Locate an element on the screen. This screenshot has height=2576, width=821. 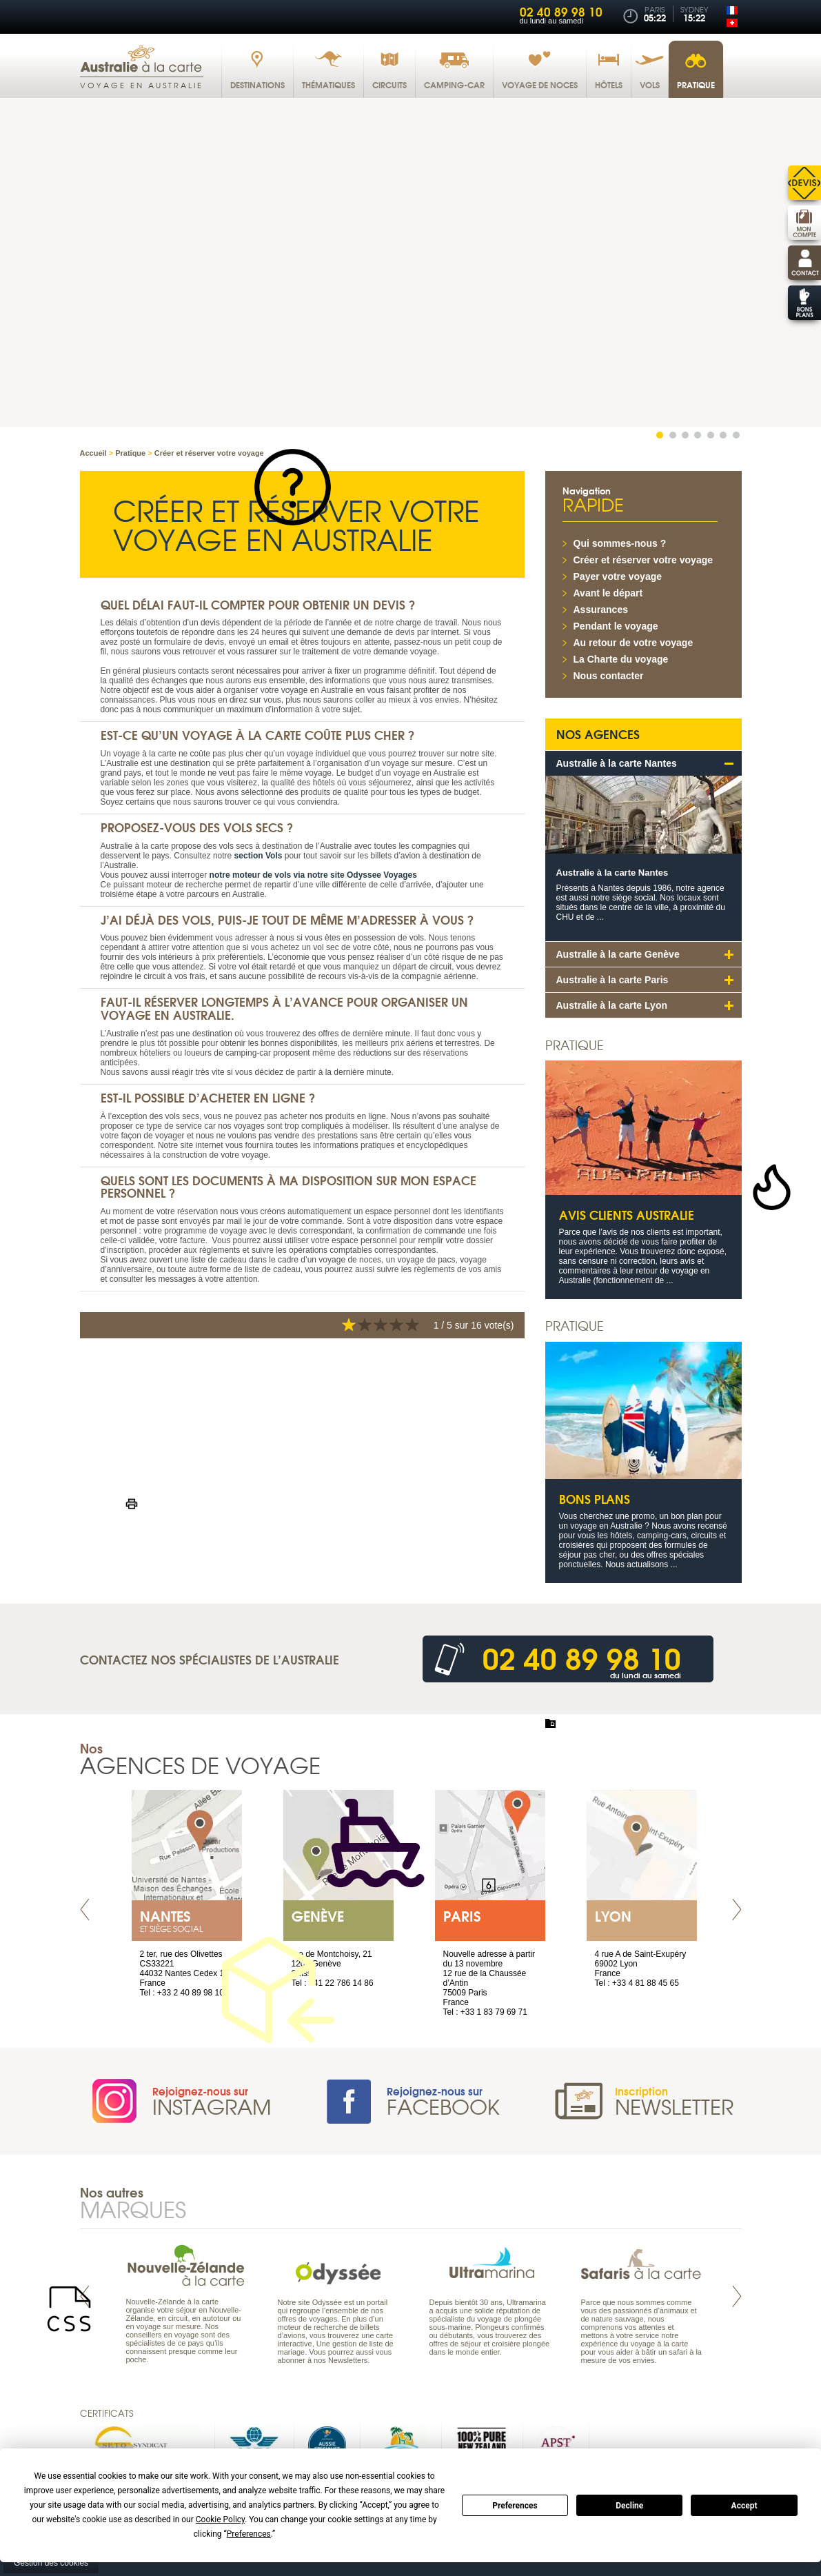
select the number six is located at coordinates (489, 1885).